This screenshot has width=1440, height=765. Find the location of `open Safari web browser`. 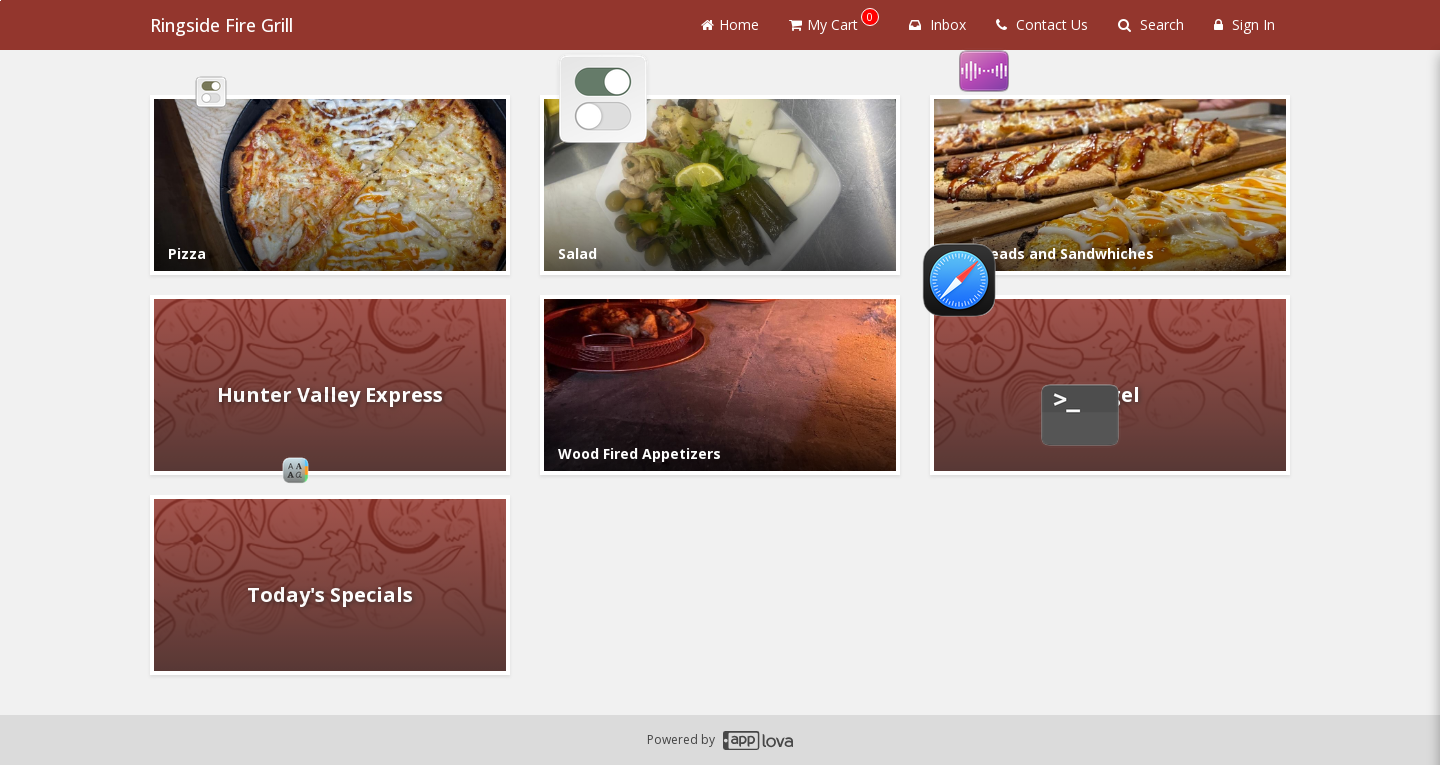

open Safari web browser is located at coordinates (959, 280).